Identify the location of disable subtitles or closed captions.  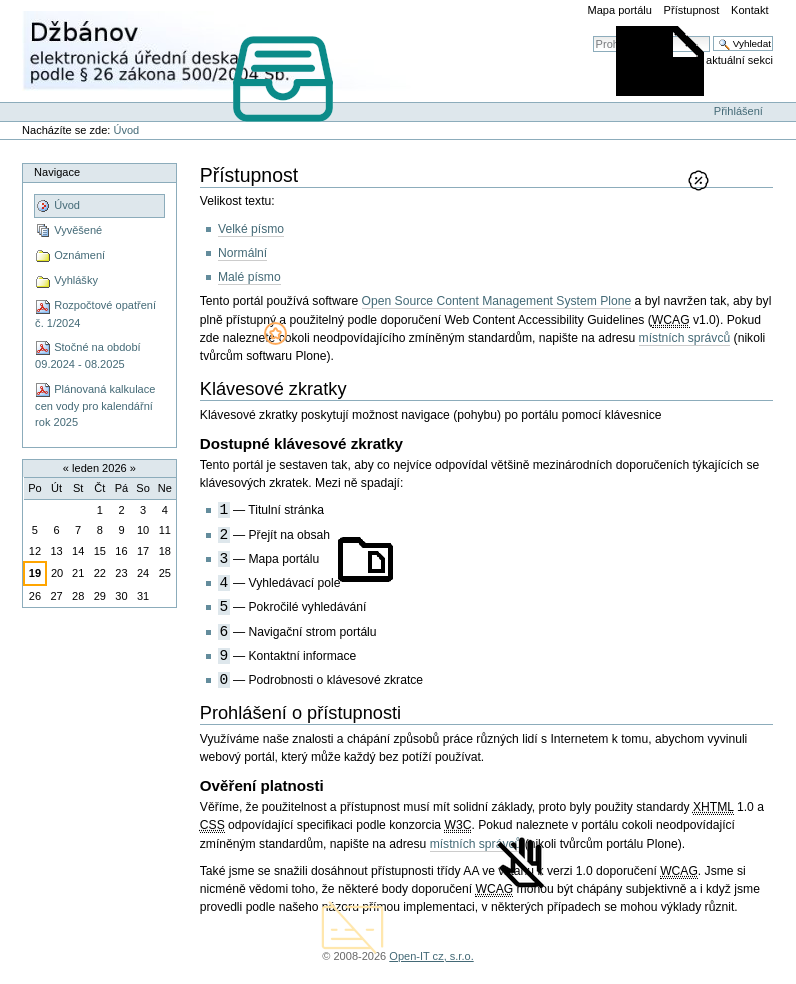
(352, 927).